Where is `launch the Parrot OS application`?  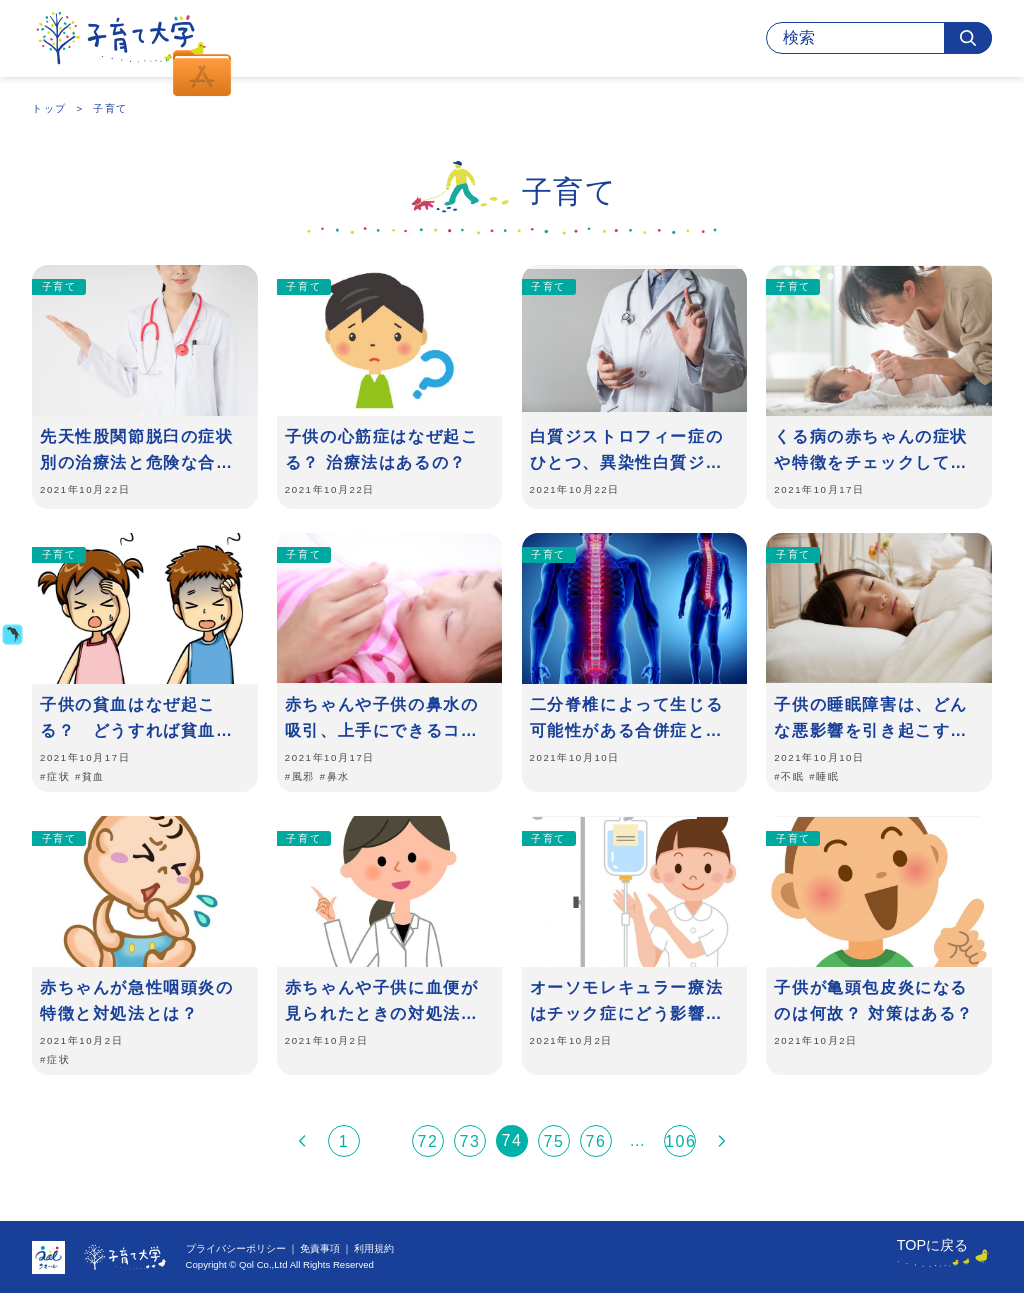
launch the Parrot OS application is located at coordinates (12, 634).